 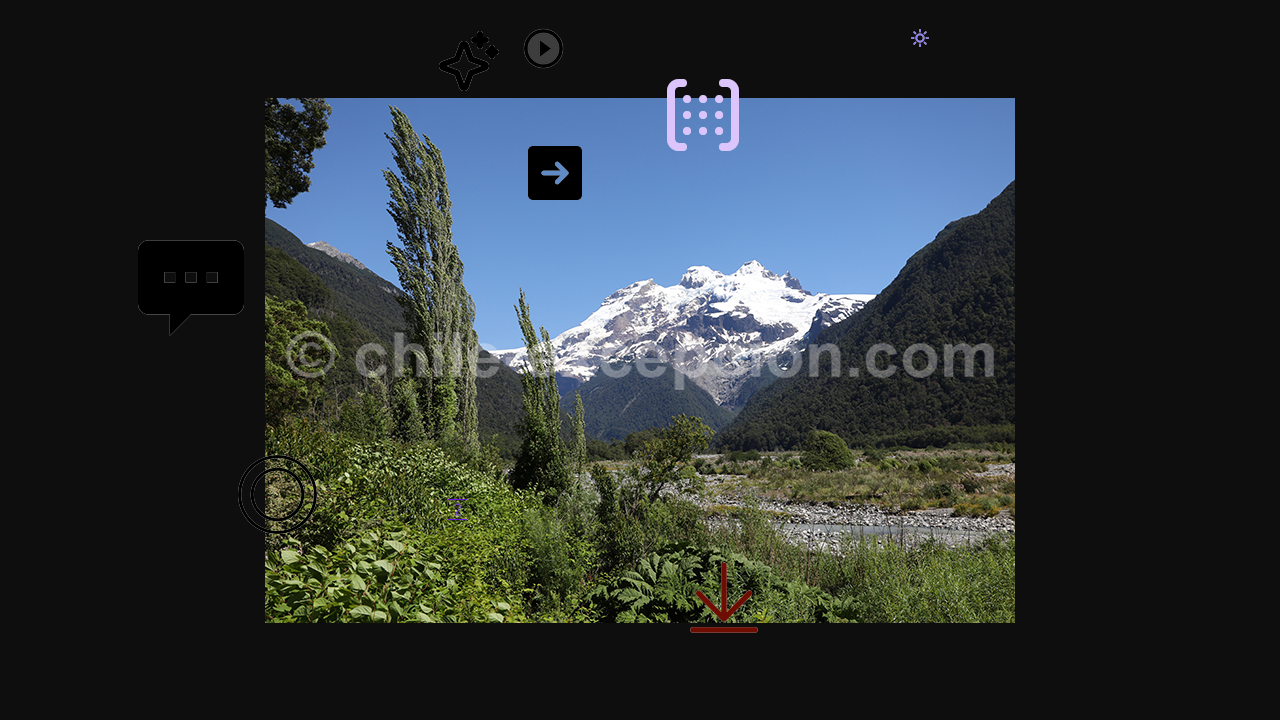 I want to click on view data in matrix or grid format, so click(x=703, y=115).